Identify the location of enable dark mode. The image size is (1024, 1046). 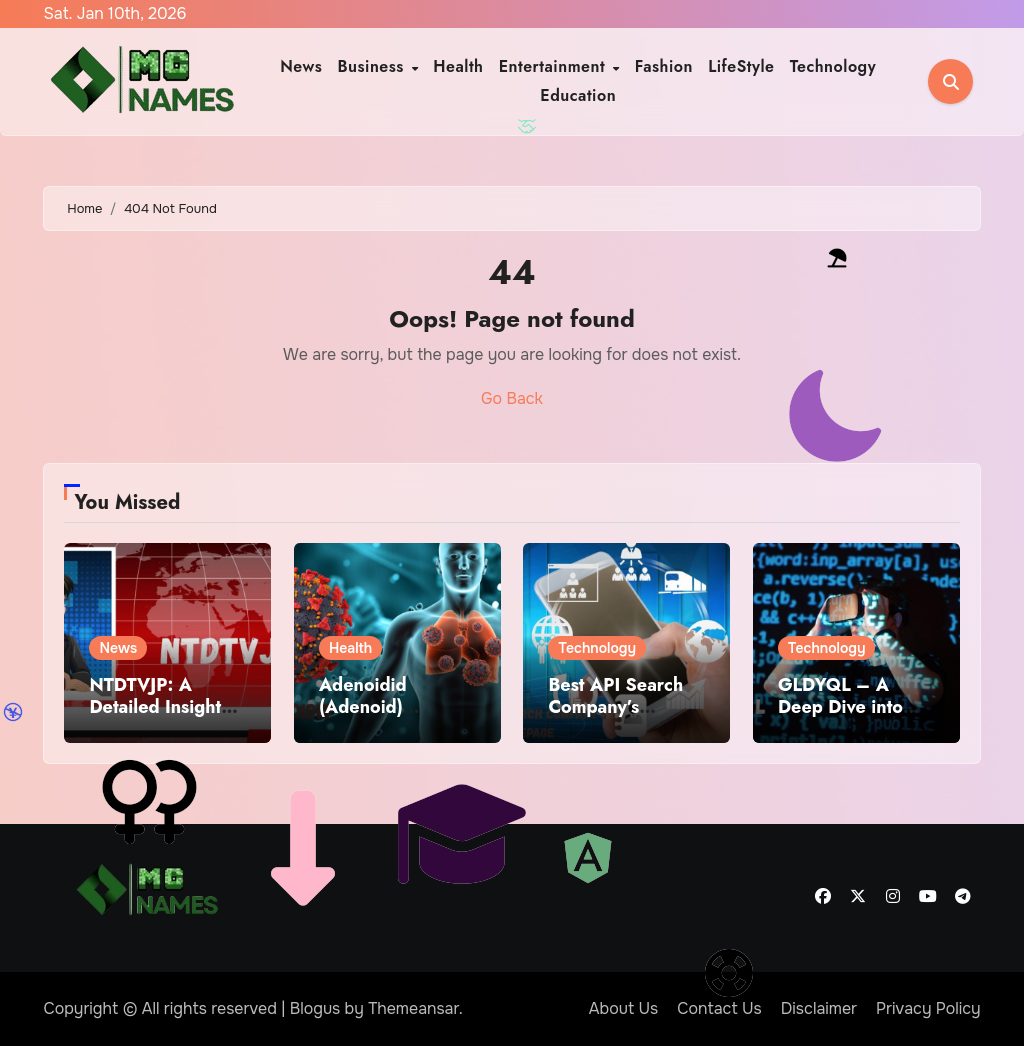
(833, 417).